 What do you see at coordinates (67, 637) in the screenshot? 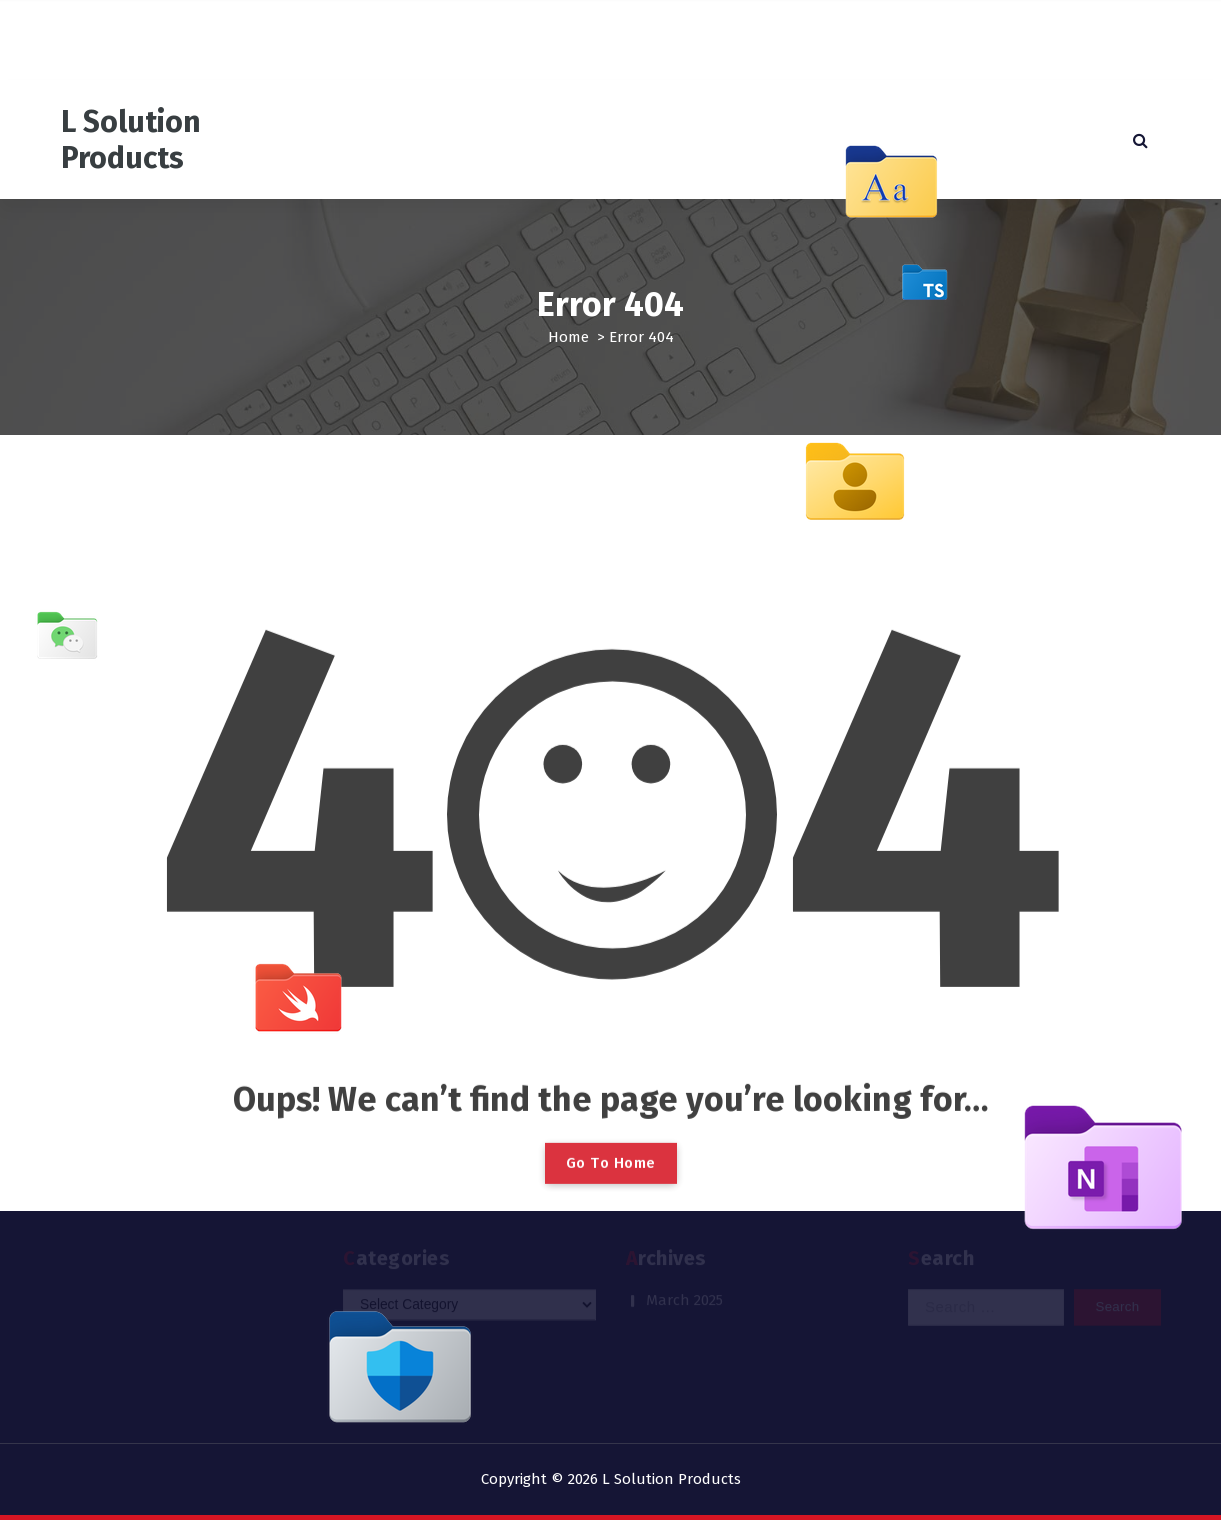
I see `open wechat files folder` at bounding box center [67, 637].